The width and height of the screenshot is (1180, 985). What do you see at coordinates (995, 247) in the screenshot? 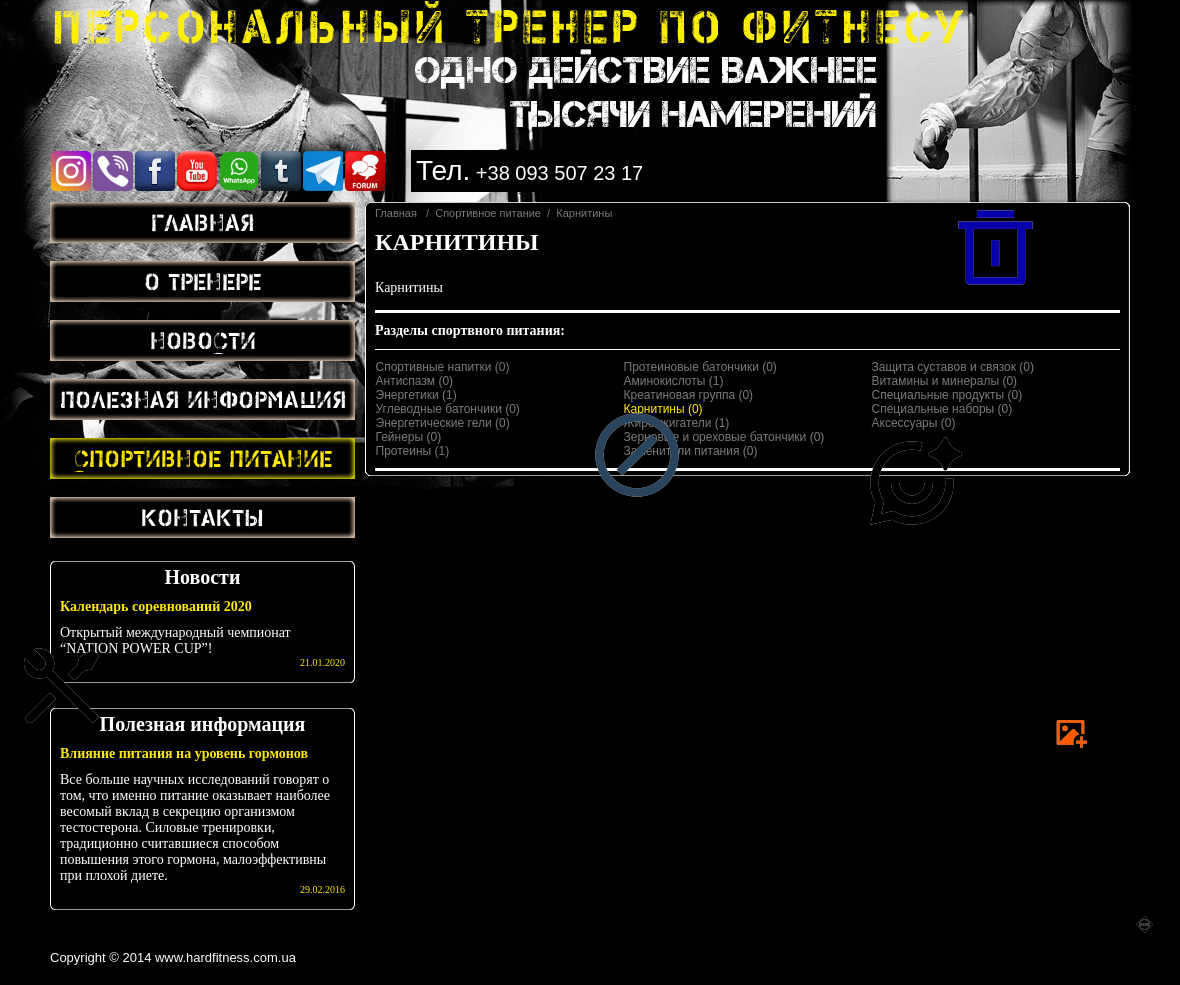
I see `delete selected item` at bounding box center [995, 247].